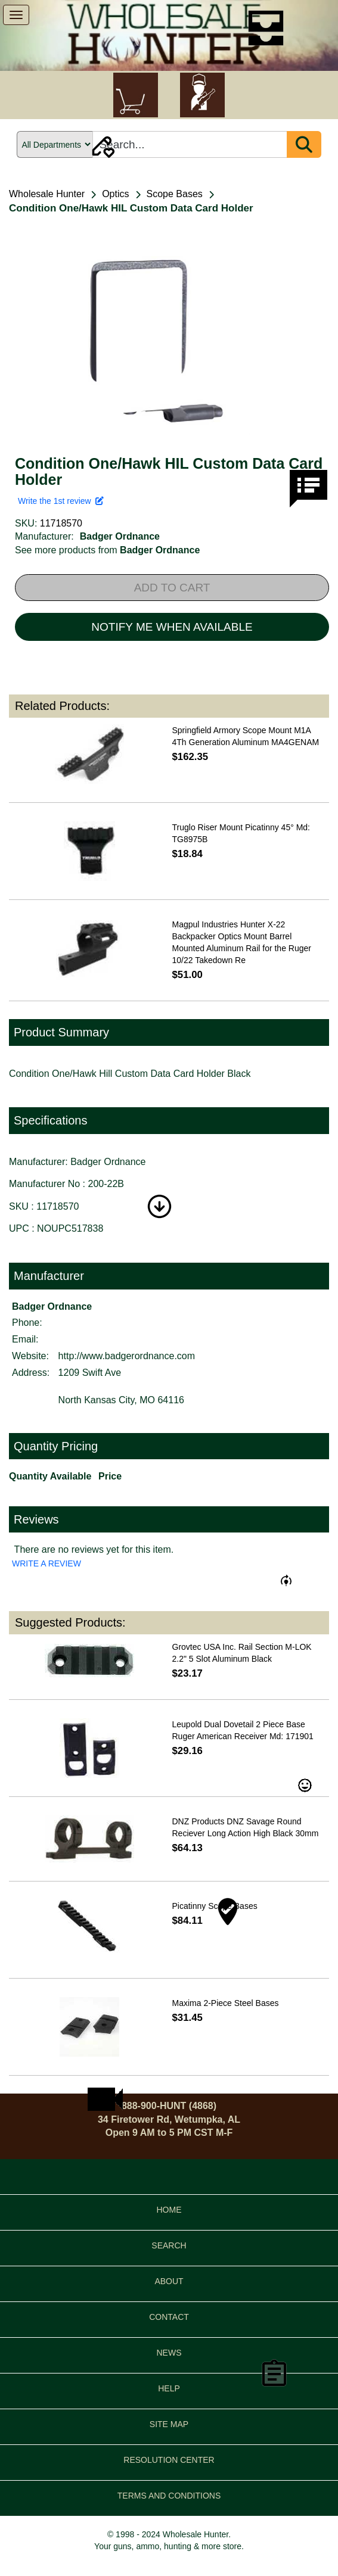  I want to click on download file or content, so click(159, 1206).